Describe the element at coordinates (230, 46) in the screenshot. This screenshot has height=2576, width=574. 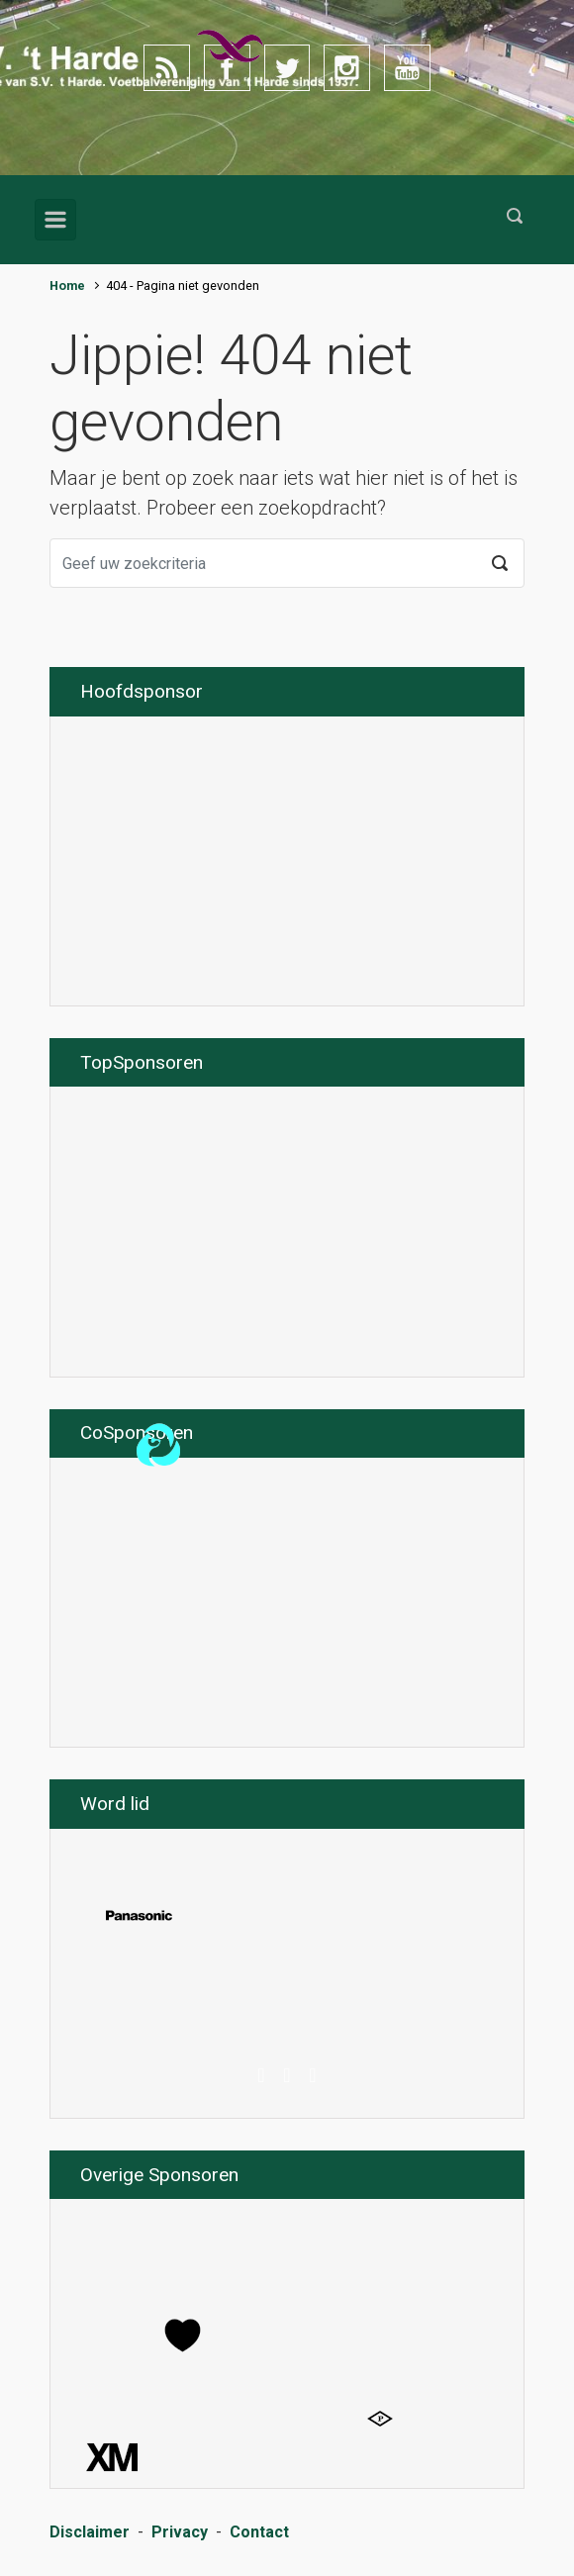
I see `backendless platform logo` at that location.